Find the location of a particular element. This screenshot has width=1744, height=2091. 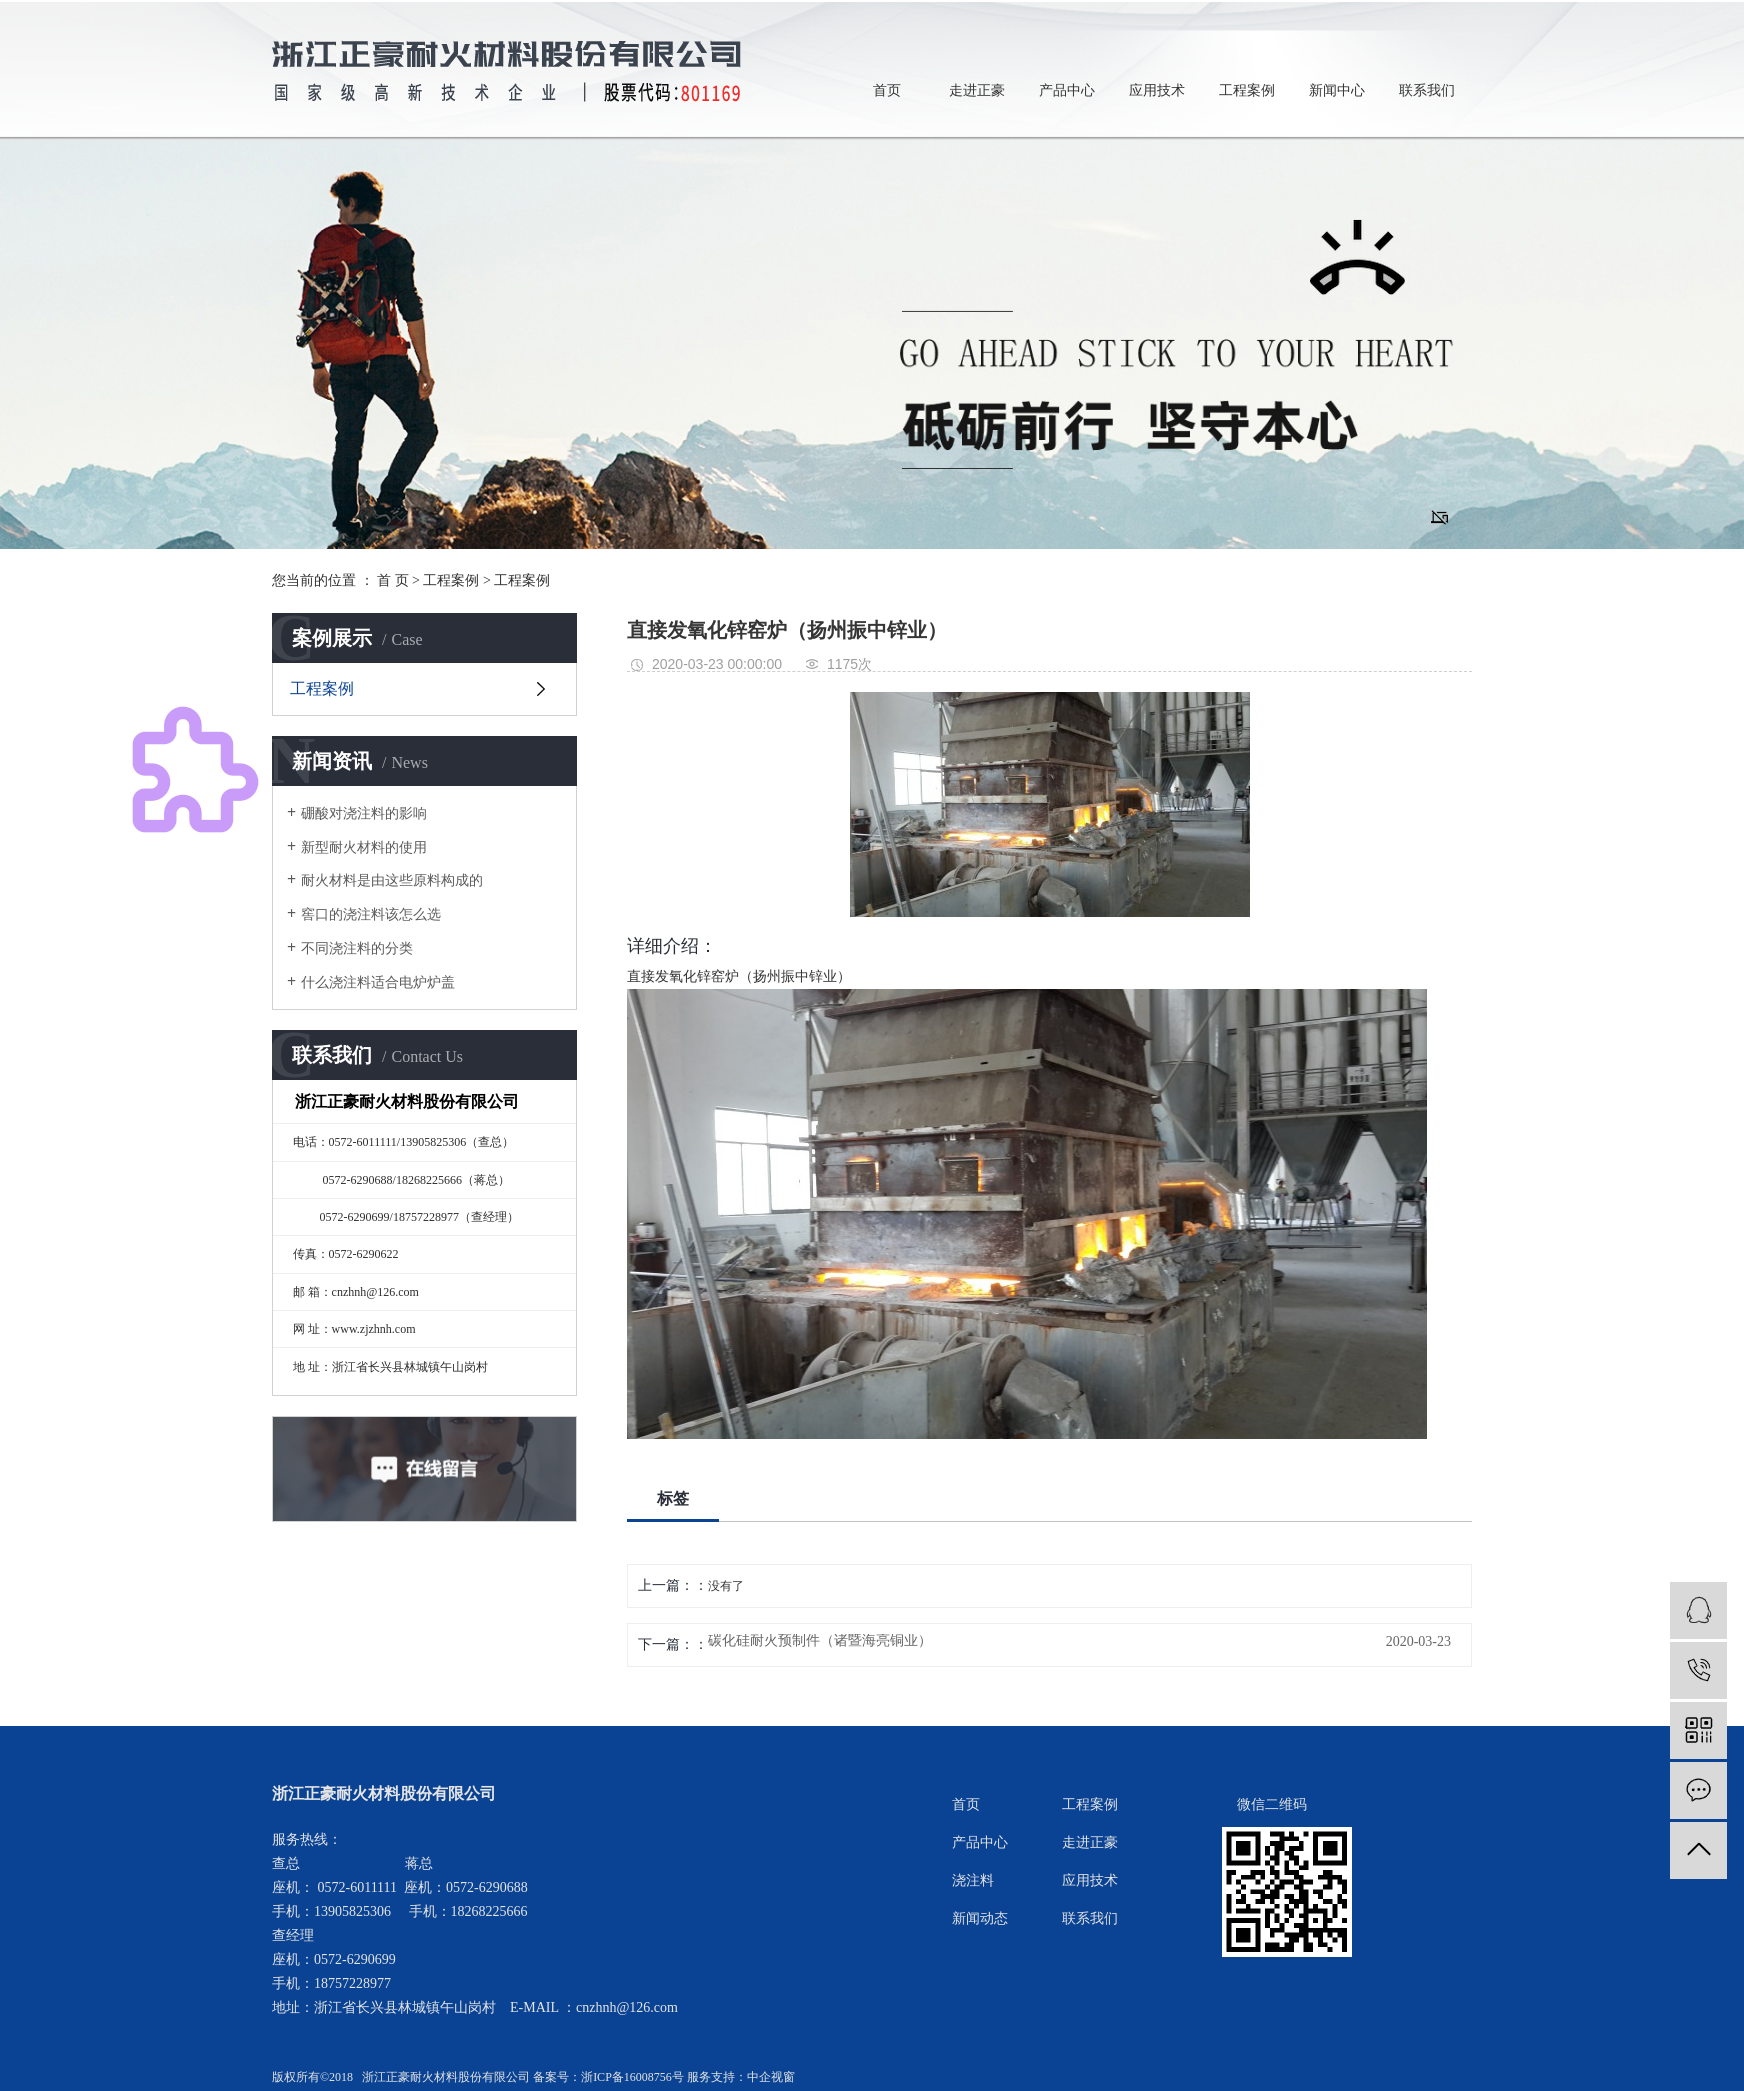

access plugins or extensions is located at coordinates (195, 769).